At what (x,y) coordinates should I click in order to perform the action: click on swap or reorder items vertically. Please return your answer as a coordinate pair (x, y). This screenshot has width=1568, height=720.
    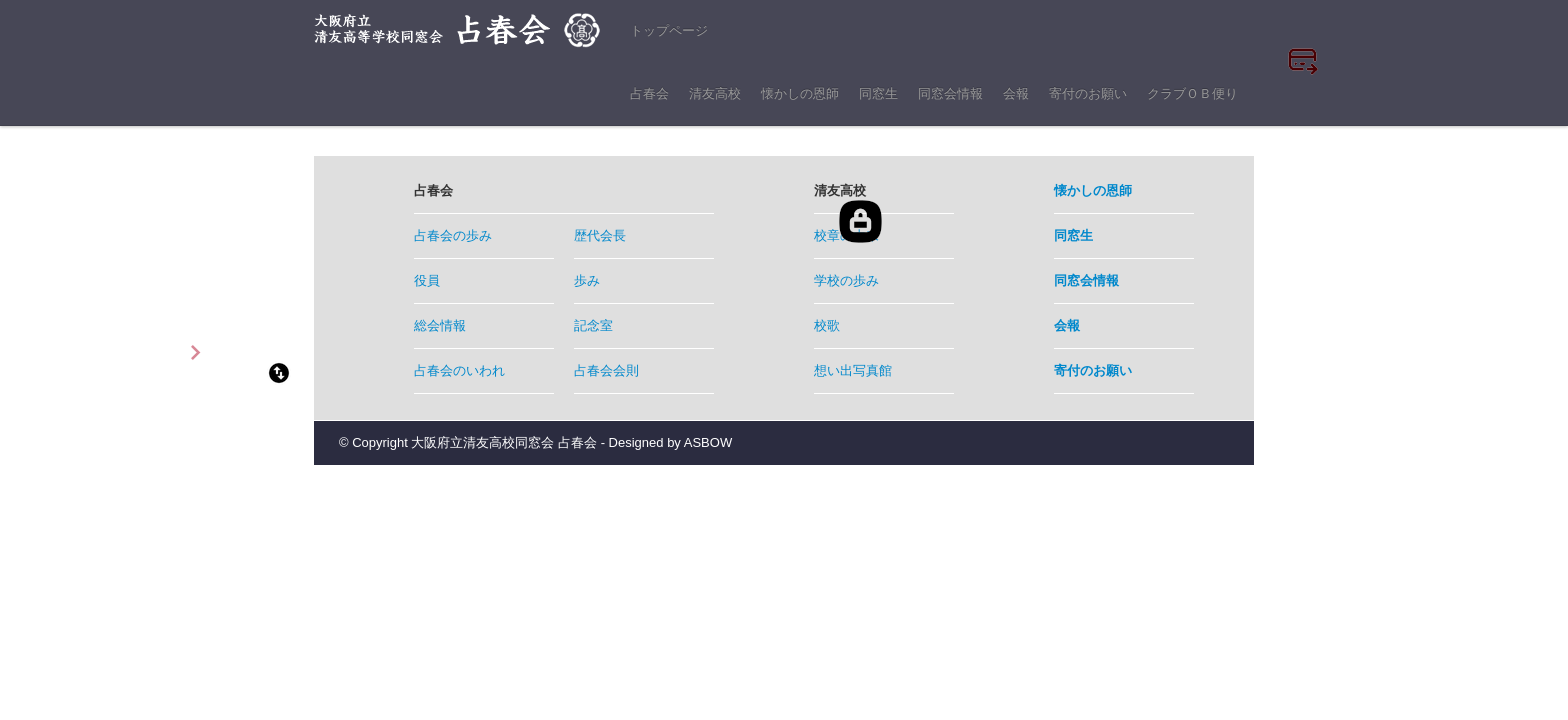
    Looking at the image, I should click on (279, 373).